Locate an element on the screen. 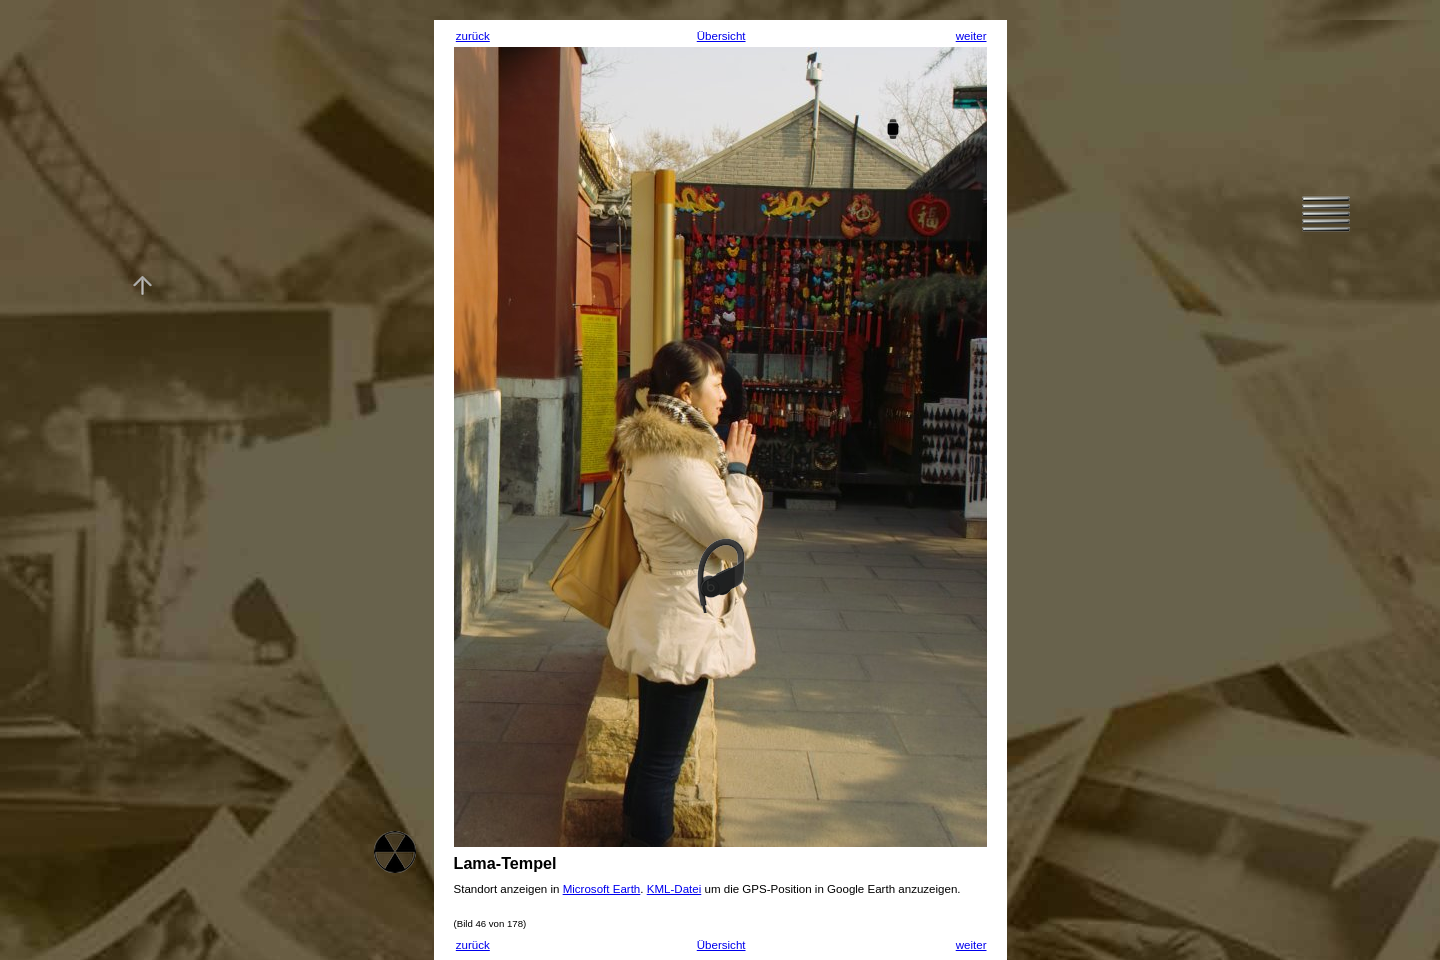 This screenshot has height=960, width=1440. access the burn folder to prepare files for disc burning is located at coordinates (395, 852).